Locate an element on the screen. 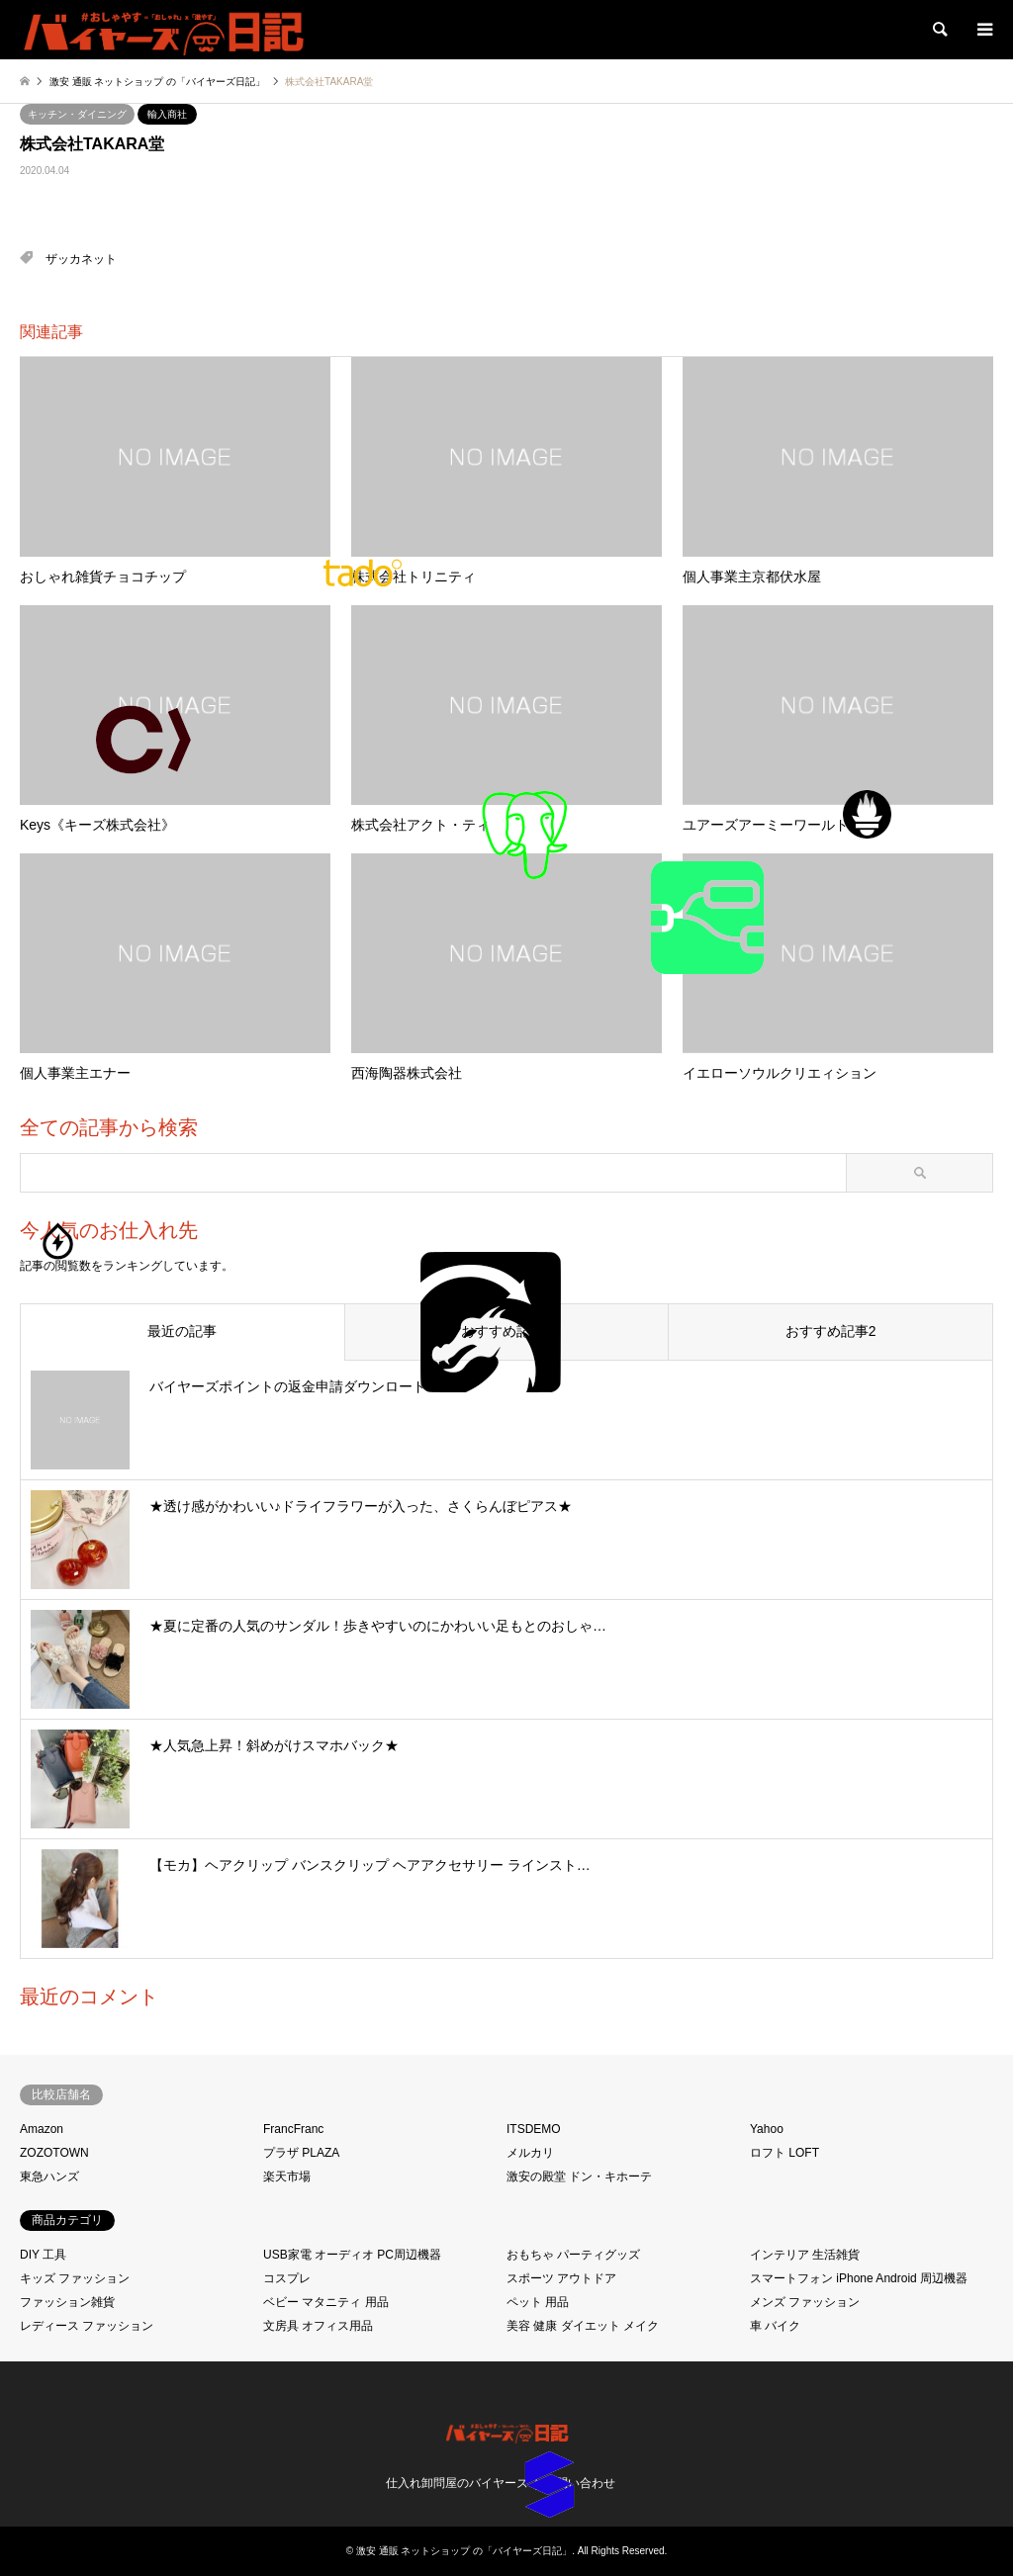 The image size is (1013, 2576). open LightBurn laser cutting software is located at coordinates (491, 1322).